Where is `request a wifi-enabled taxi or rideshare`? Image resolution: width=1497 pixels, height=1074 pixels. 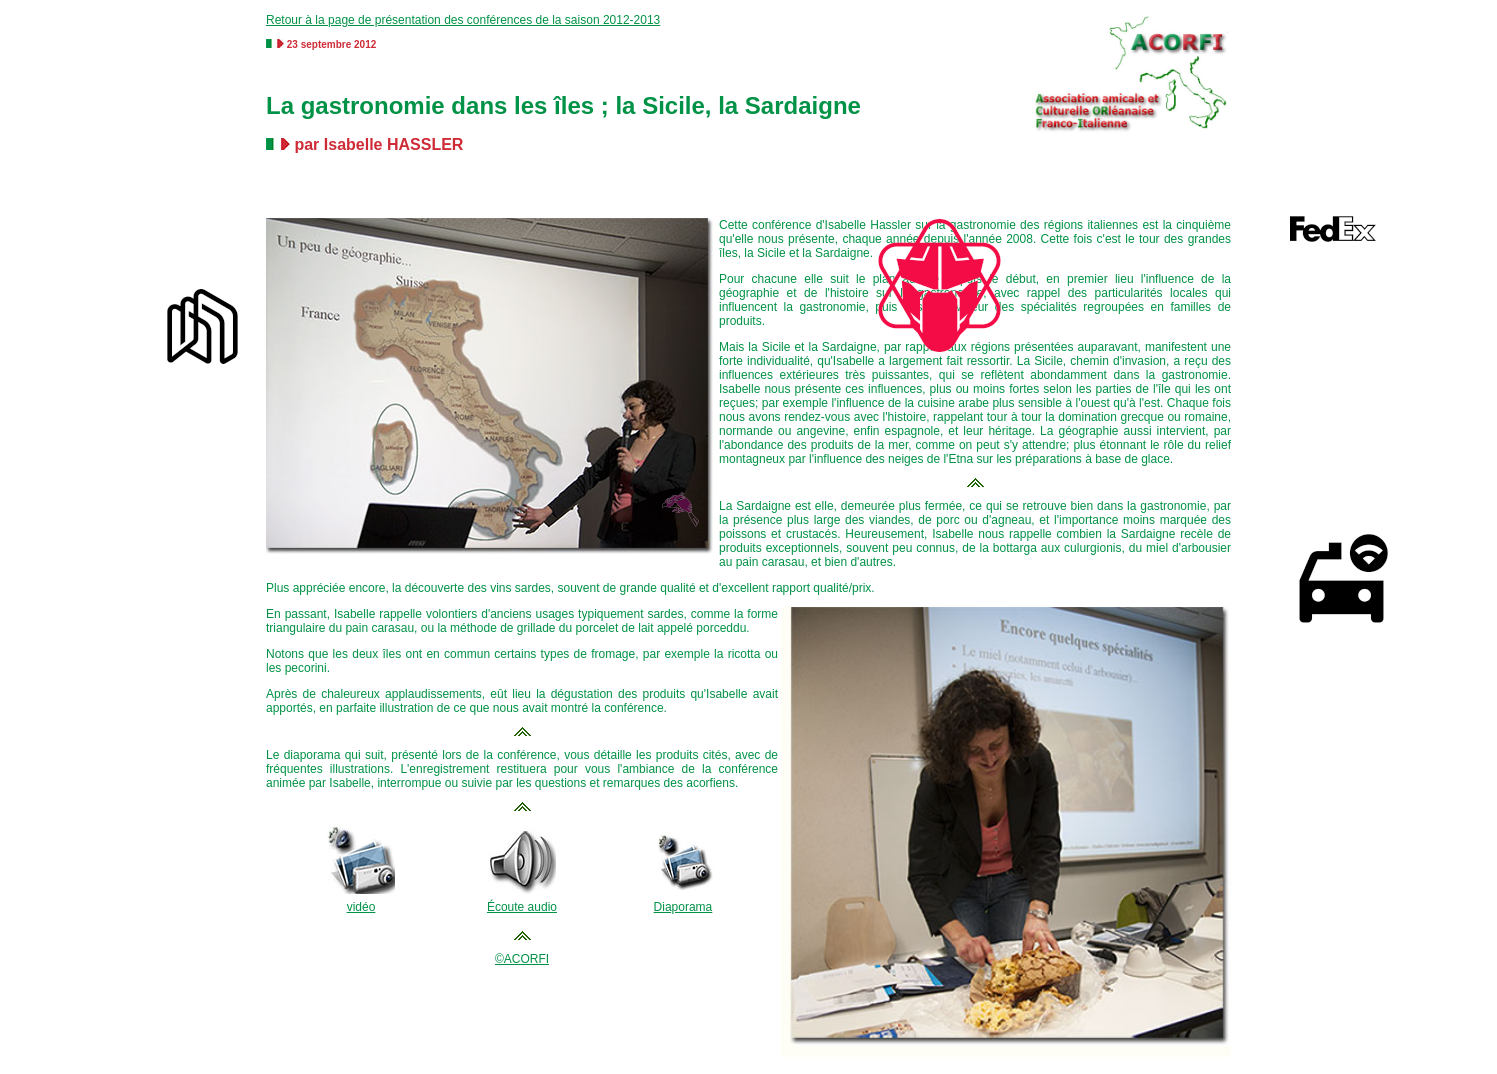 request a wifi-enabled taxi or rideshare is located at coordinates (1341, 580).